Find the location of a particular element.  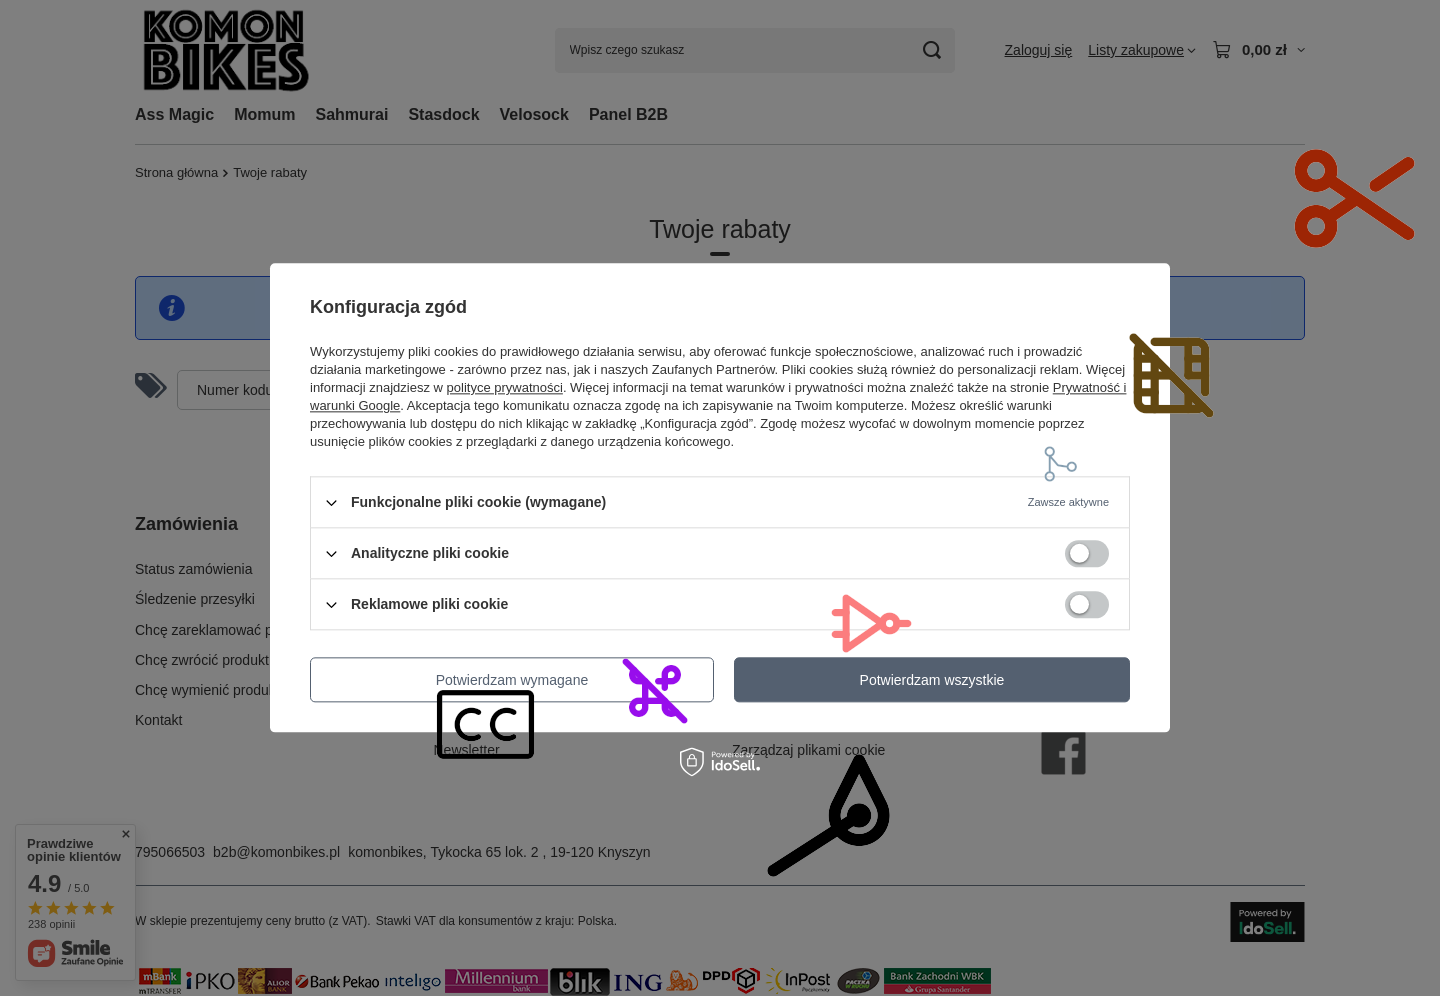

merge branches in version control is located at coordinates (1058, 464).